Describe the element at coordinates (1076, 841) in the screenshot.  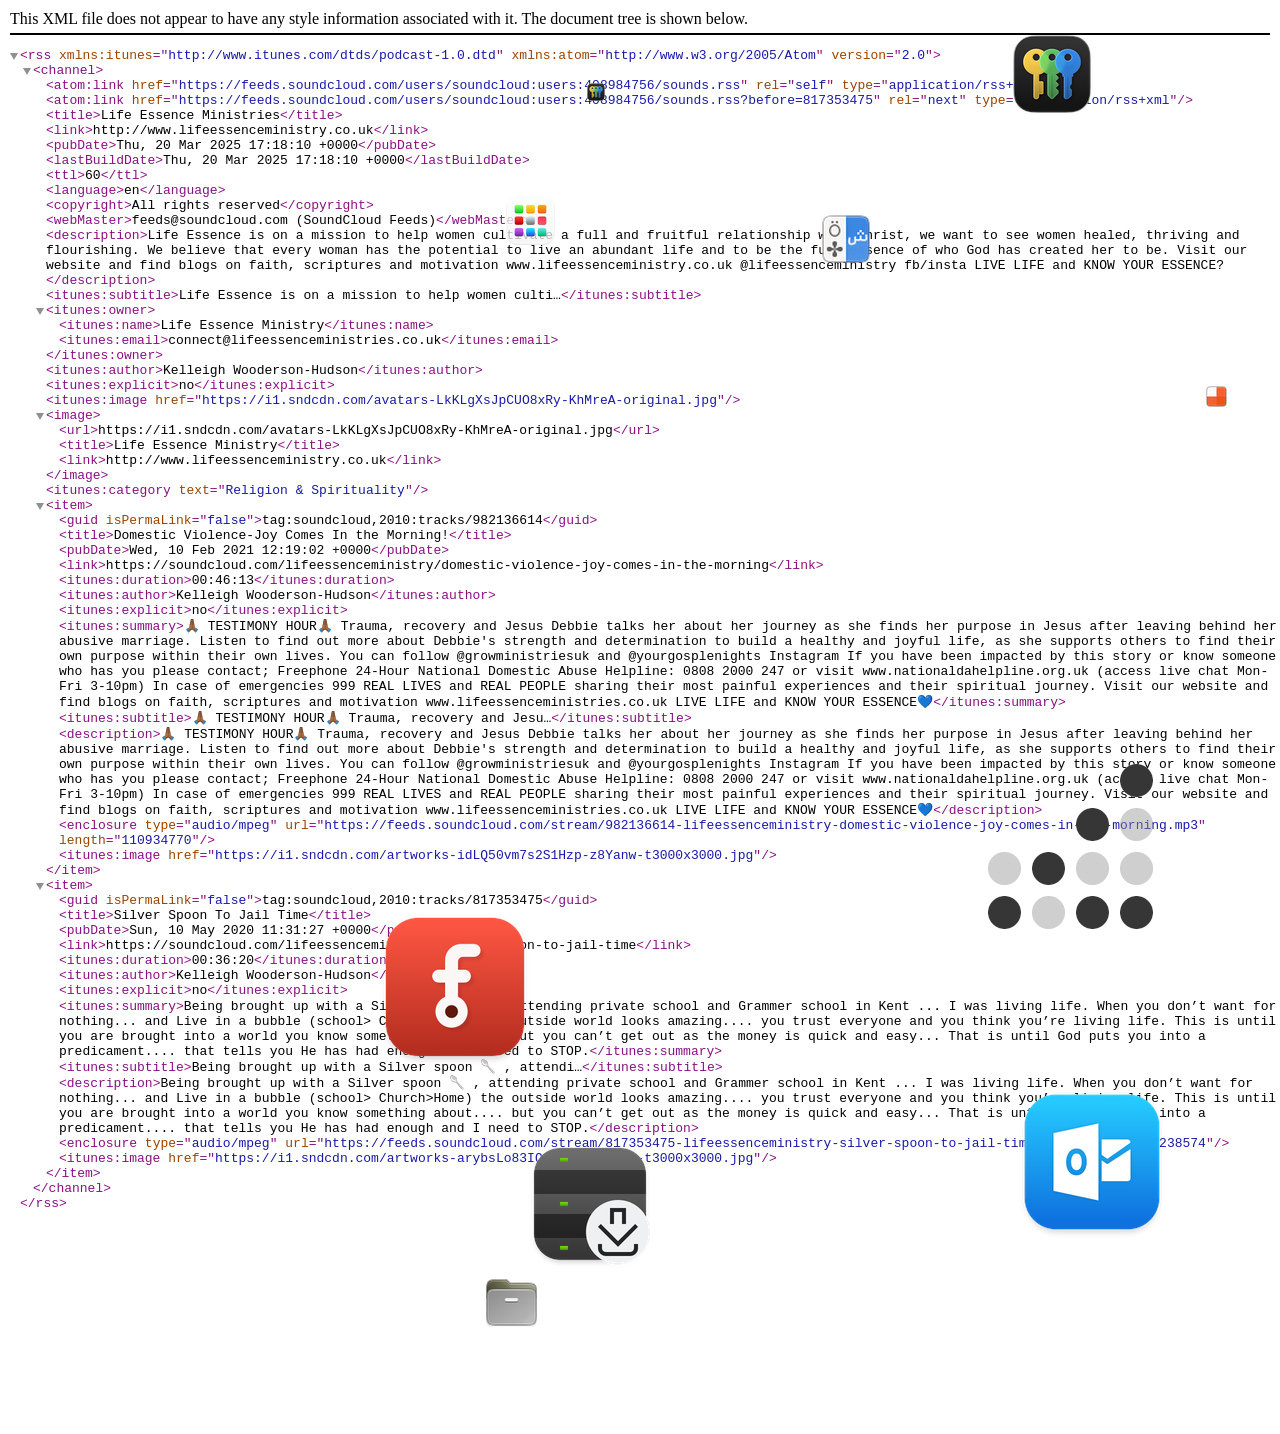
I see `launch four-in-a-row game` at that location.